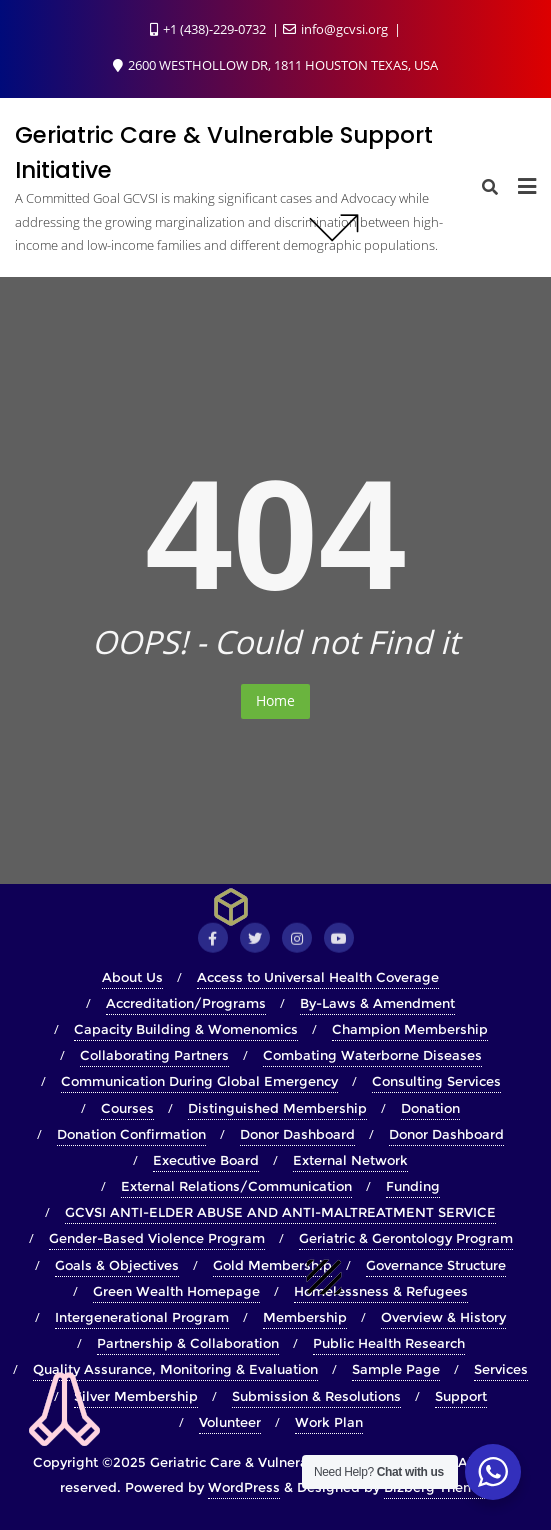 The image size is (551, 1530). What do you see at coordinates (64, 1410) in the screenshot?
I see `express gratitude or thanks` at bounding box center [64, 1410].